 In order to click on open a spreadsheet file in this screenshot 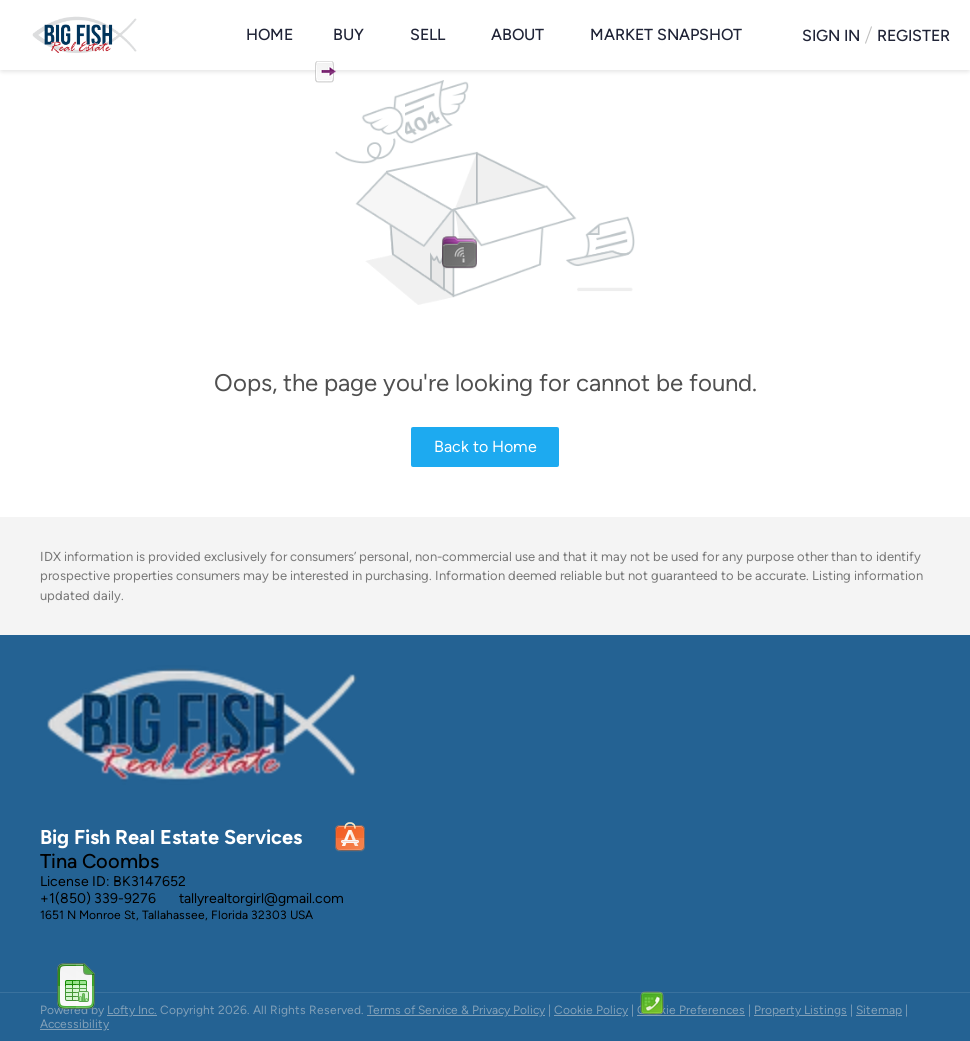, I will do `click(76, 986)`.